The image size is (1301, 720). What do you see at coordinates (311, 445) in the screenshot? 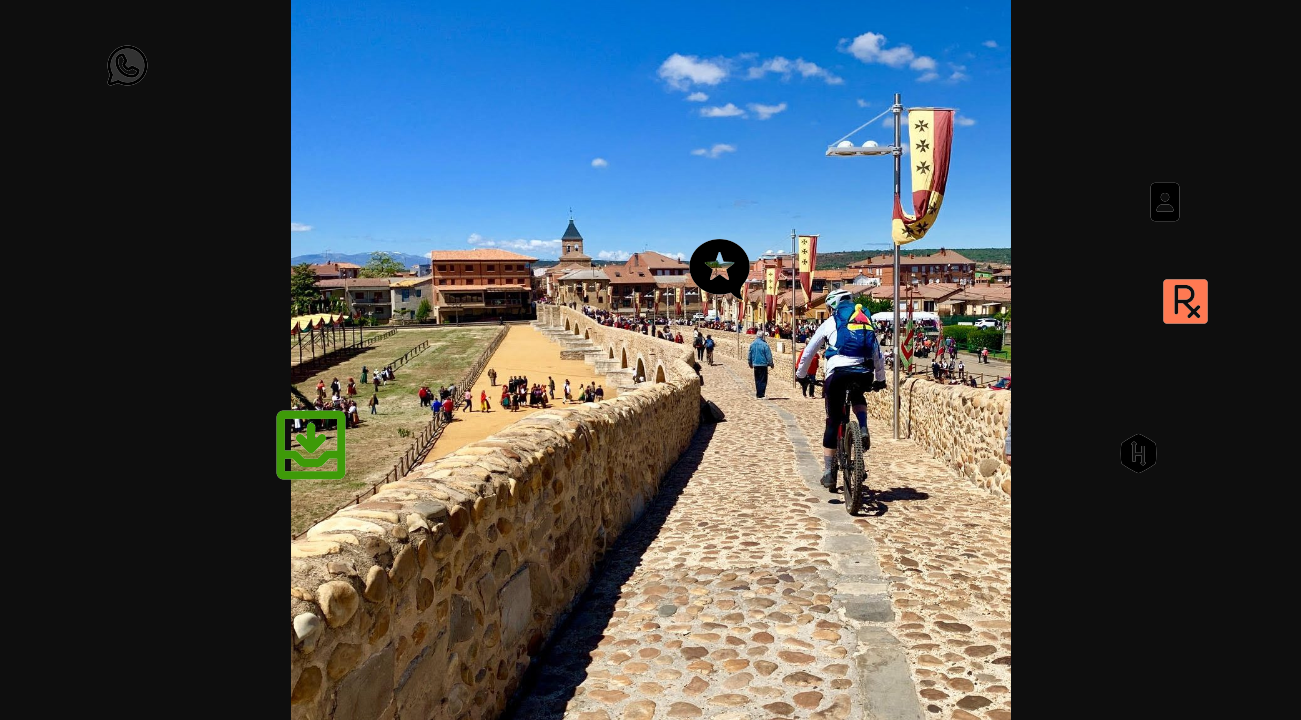
I see `download file to inbox or tray` at bounding box center [311, 445].